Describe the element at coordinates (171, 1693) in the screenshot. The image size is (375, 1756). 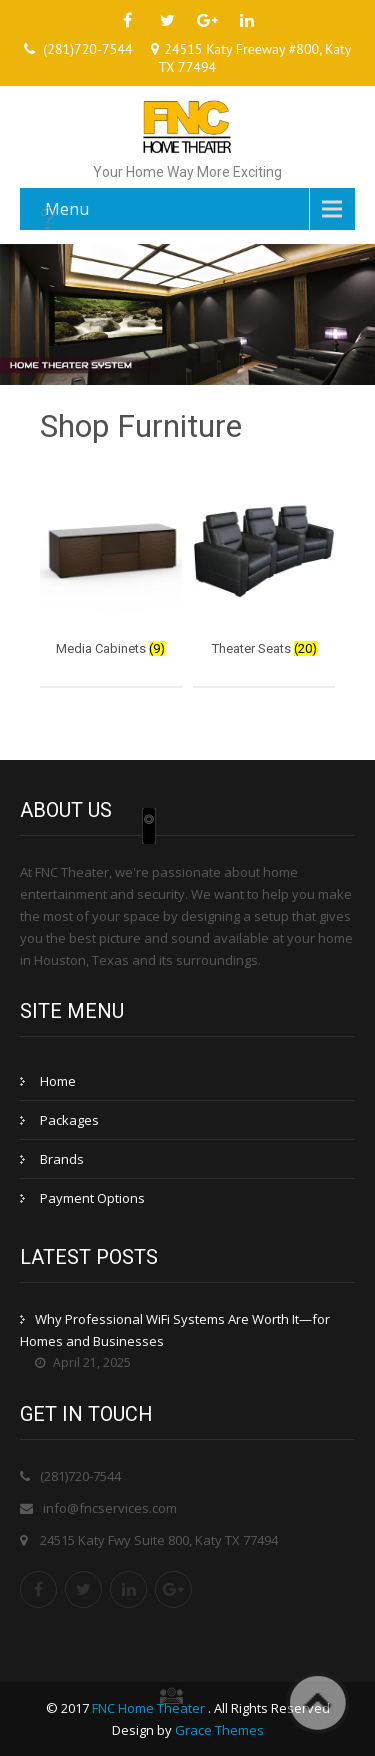
I see `indicates shared access with all users` at that location.